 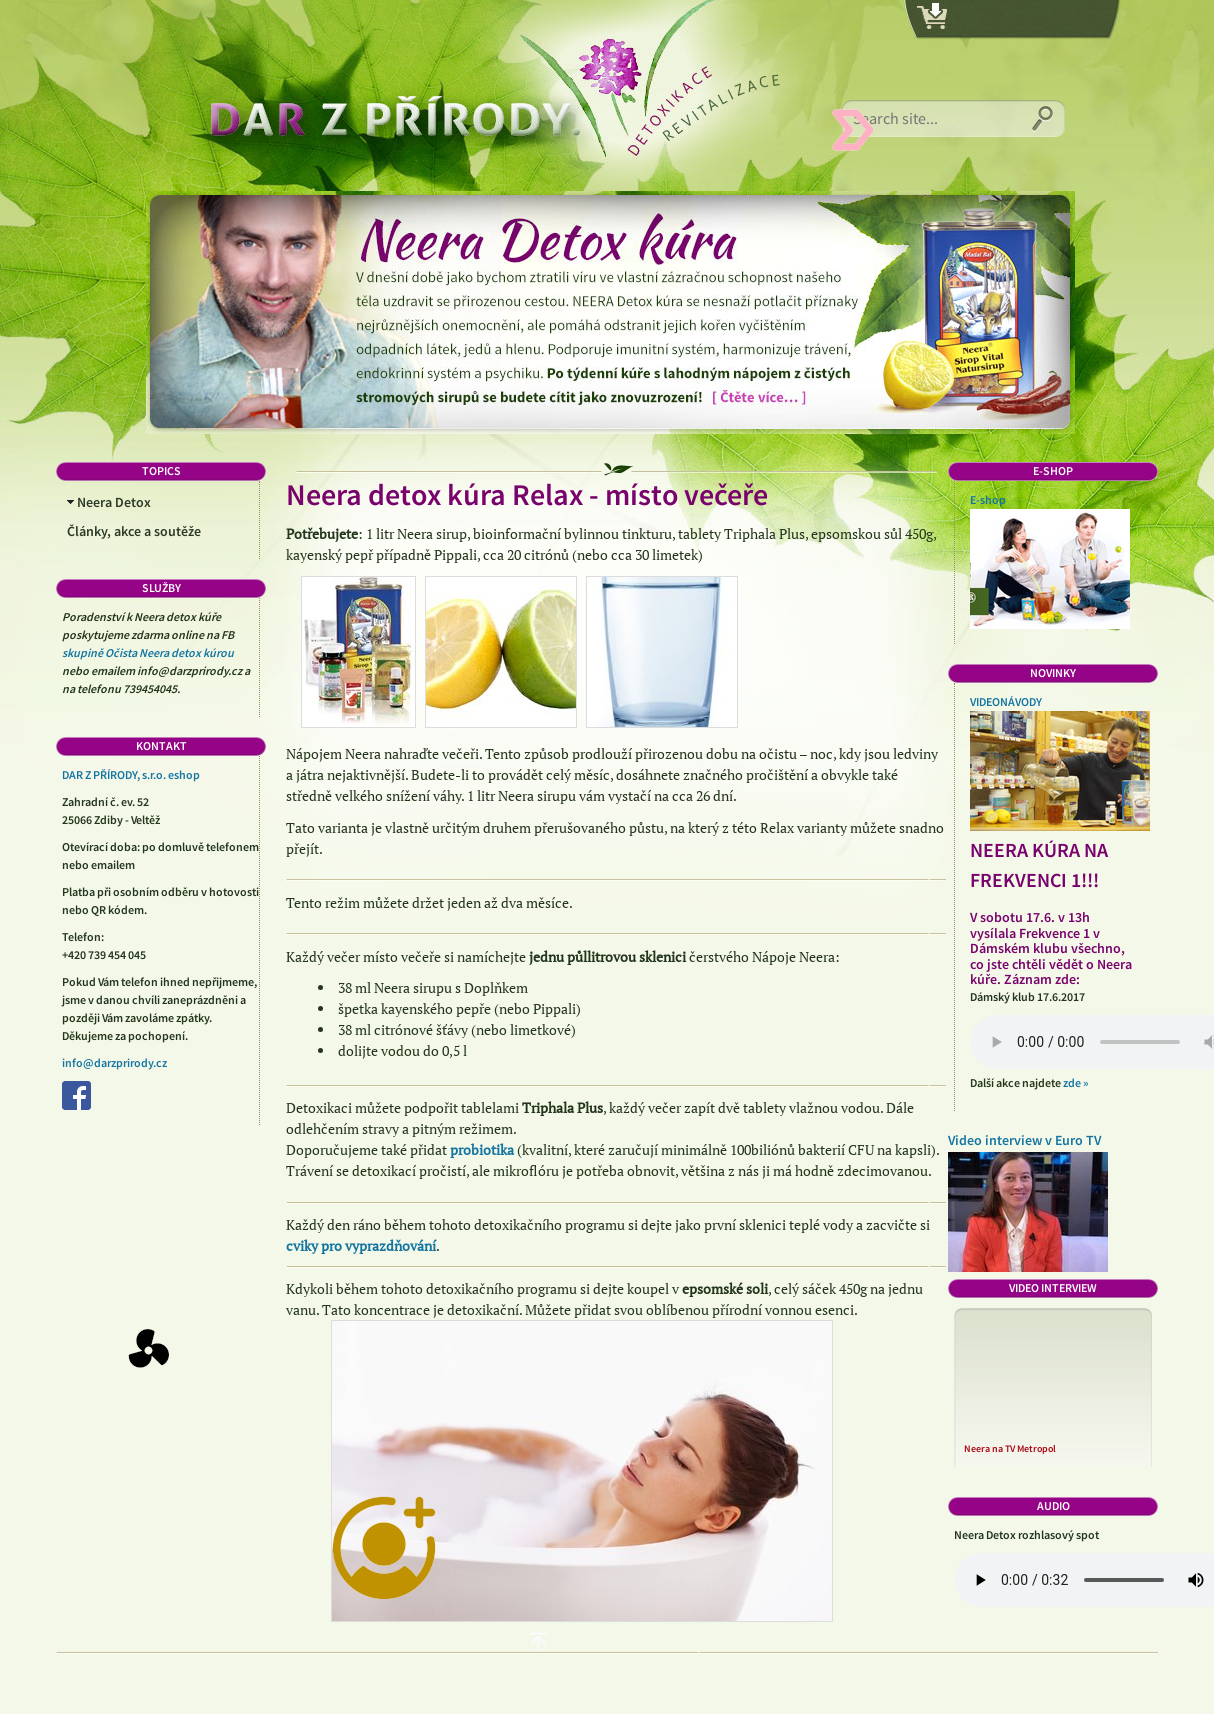 I want to click on adjust fan or ventilation settings, so click(x=148, y=1350).